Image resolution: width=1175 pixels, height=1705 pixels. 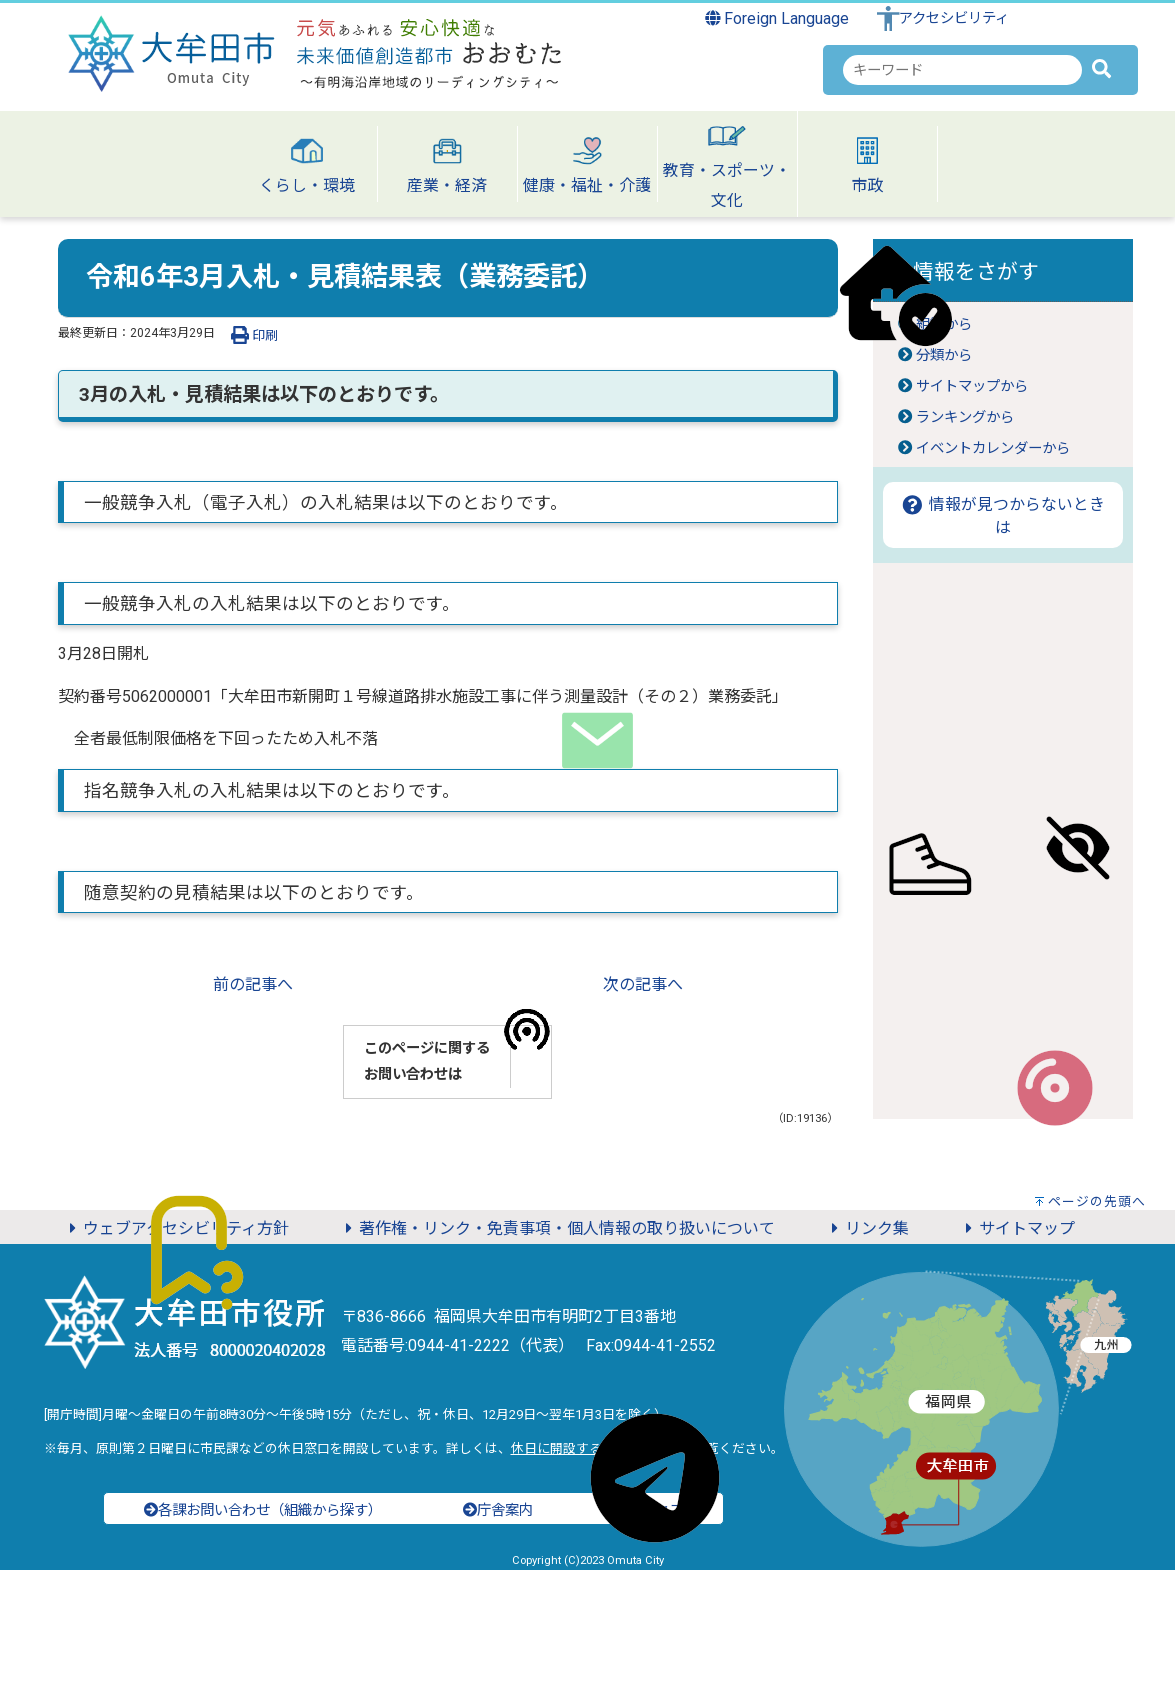 What do you see at coordinates (527, 1029) in the screenshot?
I see `enable wifi hotspot or tethering` at bounding box center [527, 1029].